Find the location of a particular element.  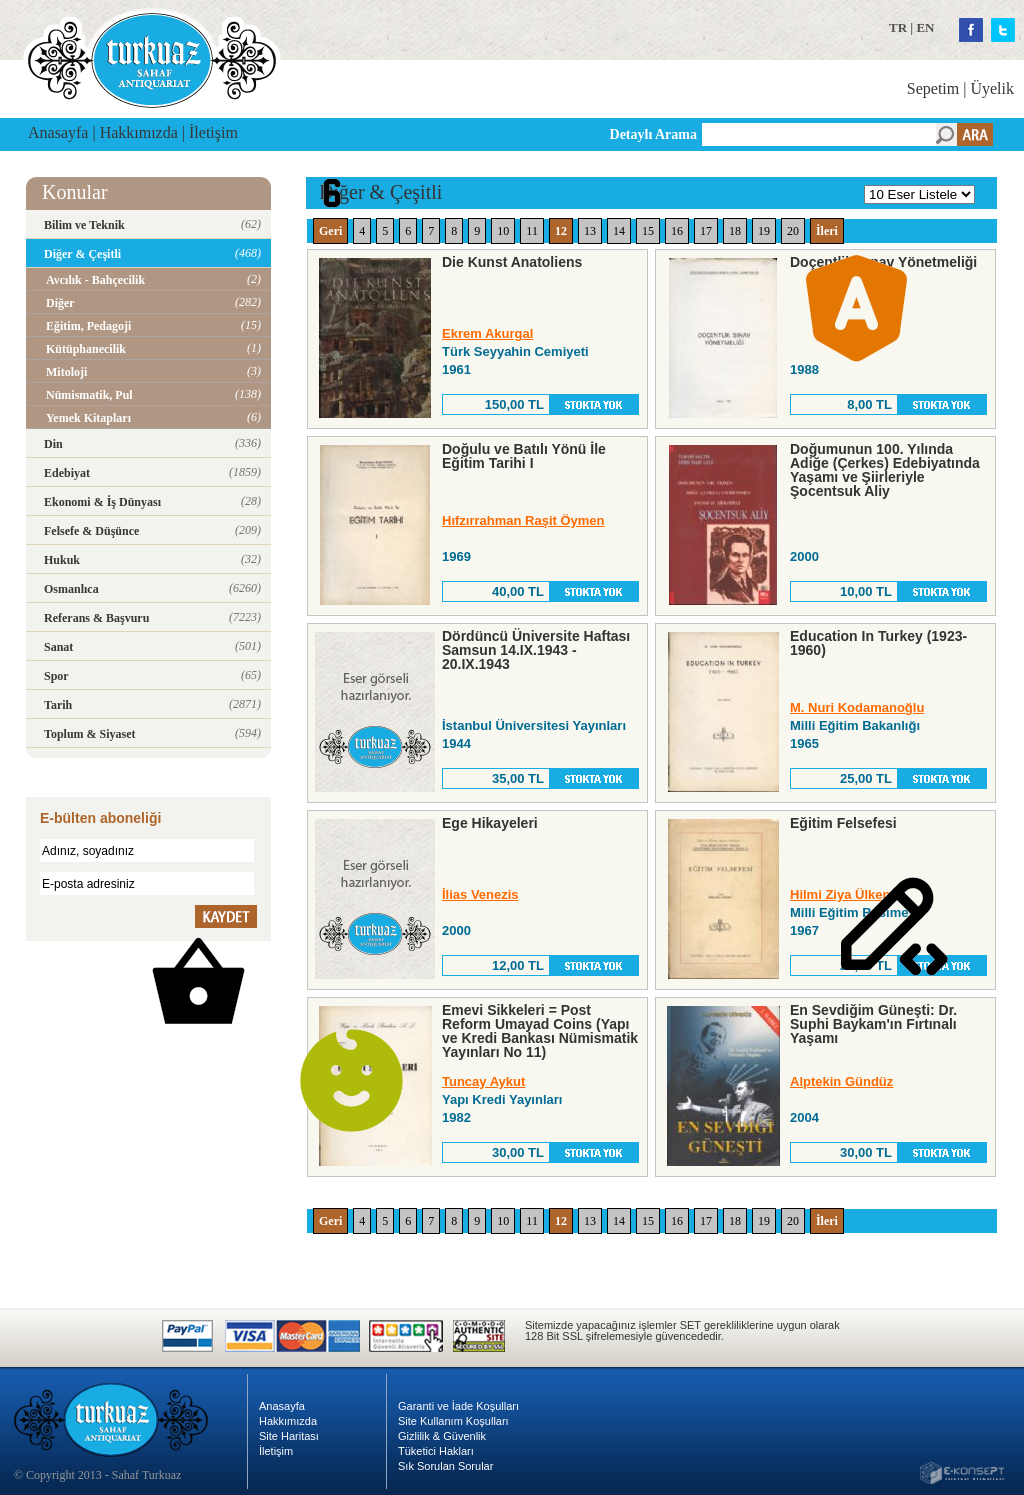

indicates item number 6 in a list or sequence is located at coordinates (332, 193).